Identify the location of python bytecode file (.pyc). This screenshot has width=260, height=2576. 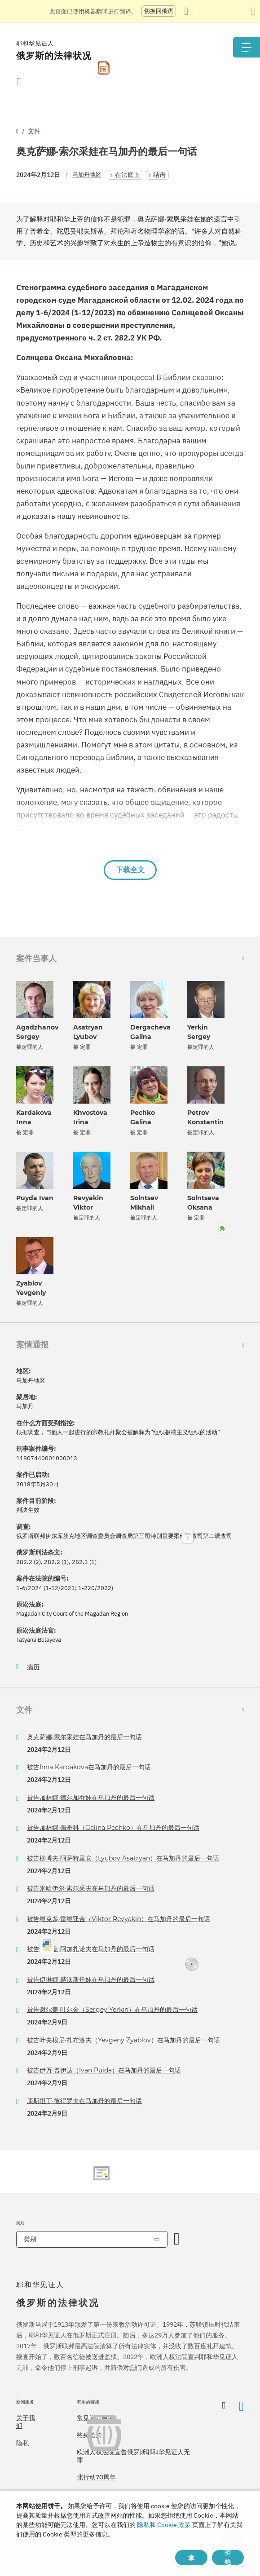
(47, 1945).